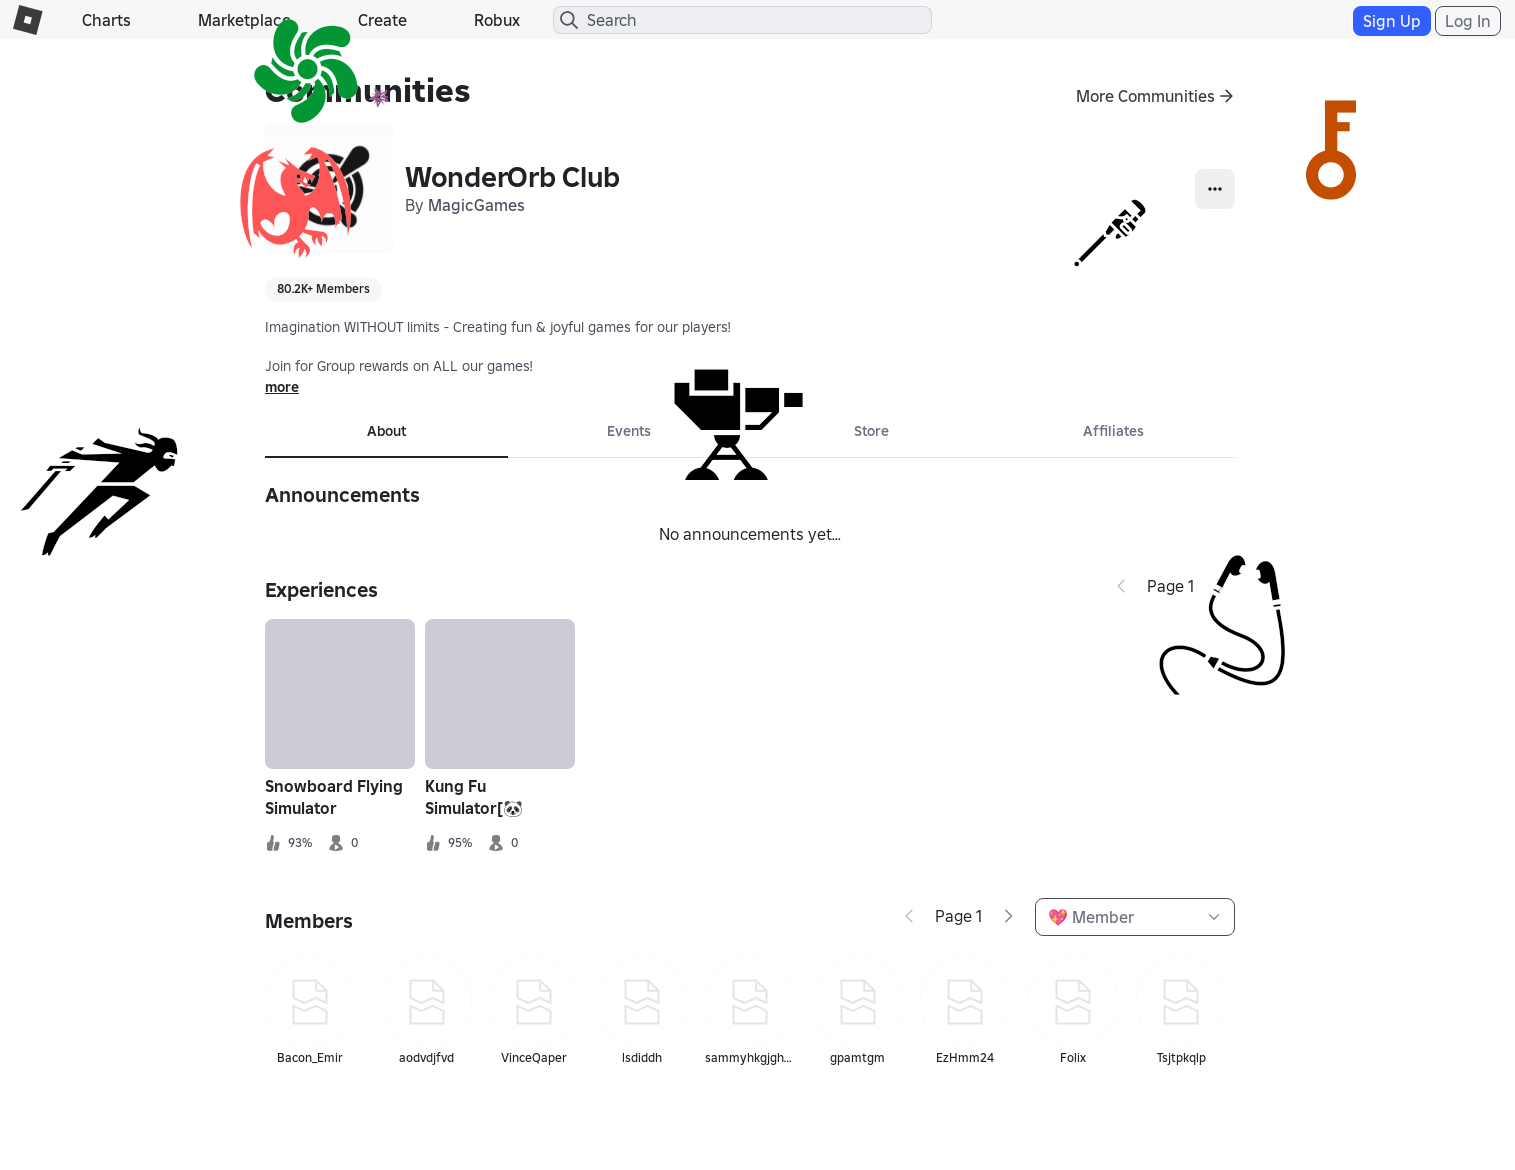 The width and height of the screenshot is (1515, 1170). What do you see at coordinates (1331, 150) in the screenshot?
I see `unlock a feature or access restricted content` at bounding box center [1331, 150].